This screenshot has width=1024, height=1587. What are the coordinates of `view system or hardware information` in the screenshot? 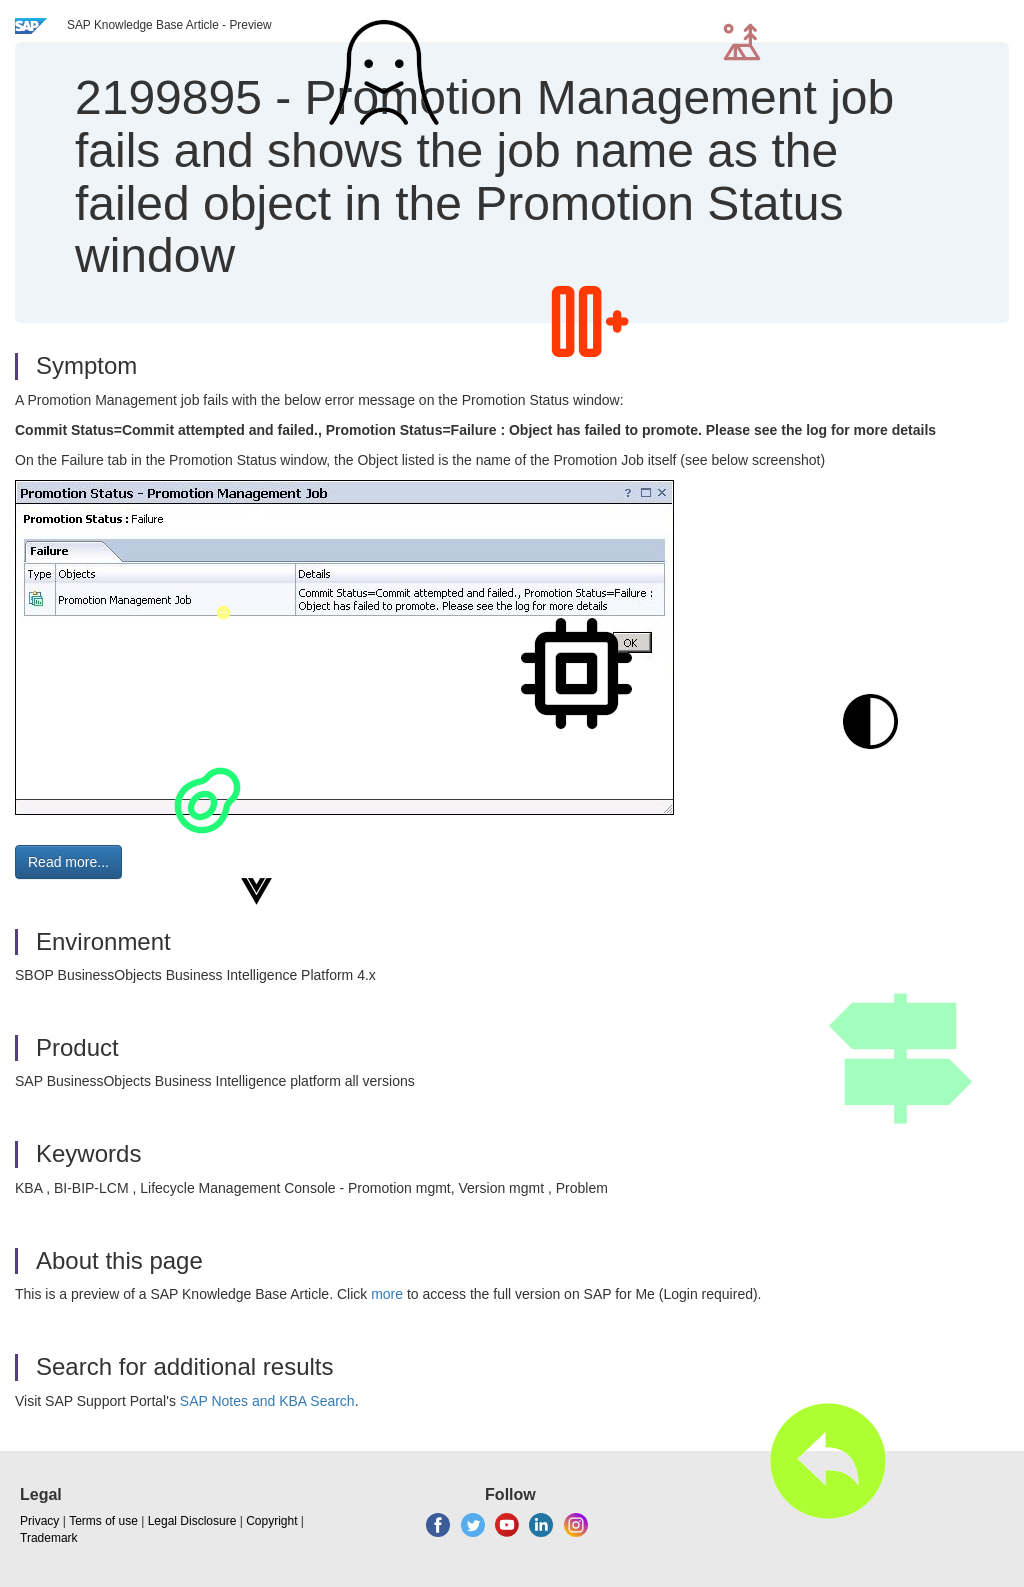 It's located at (576, 673).